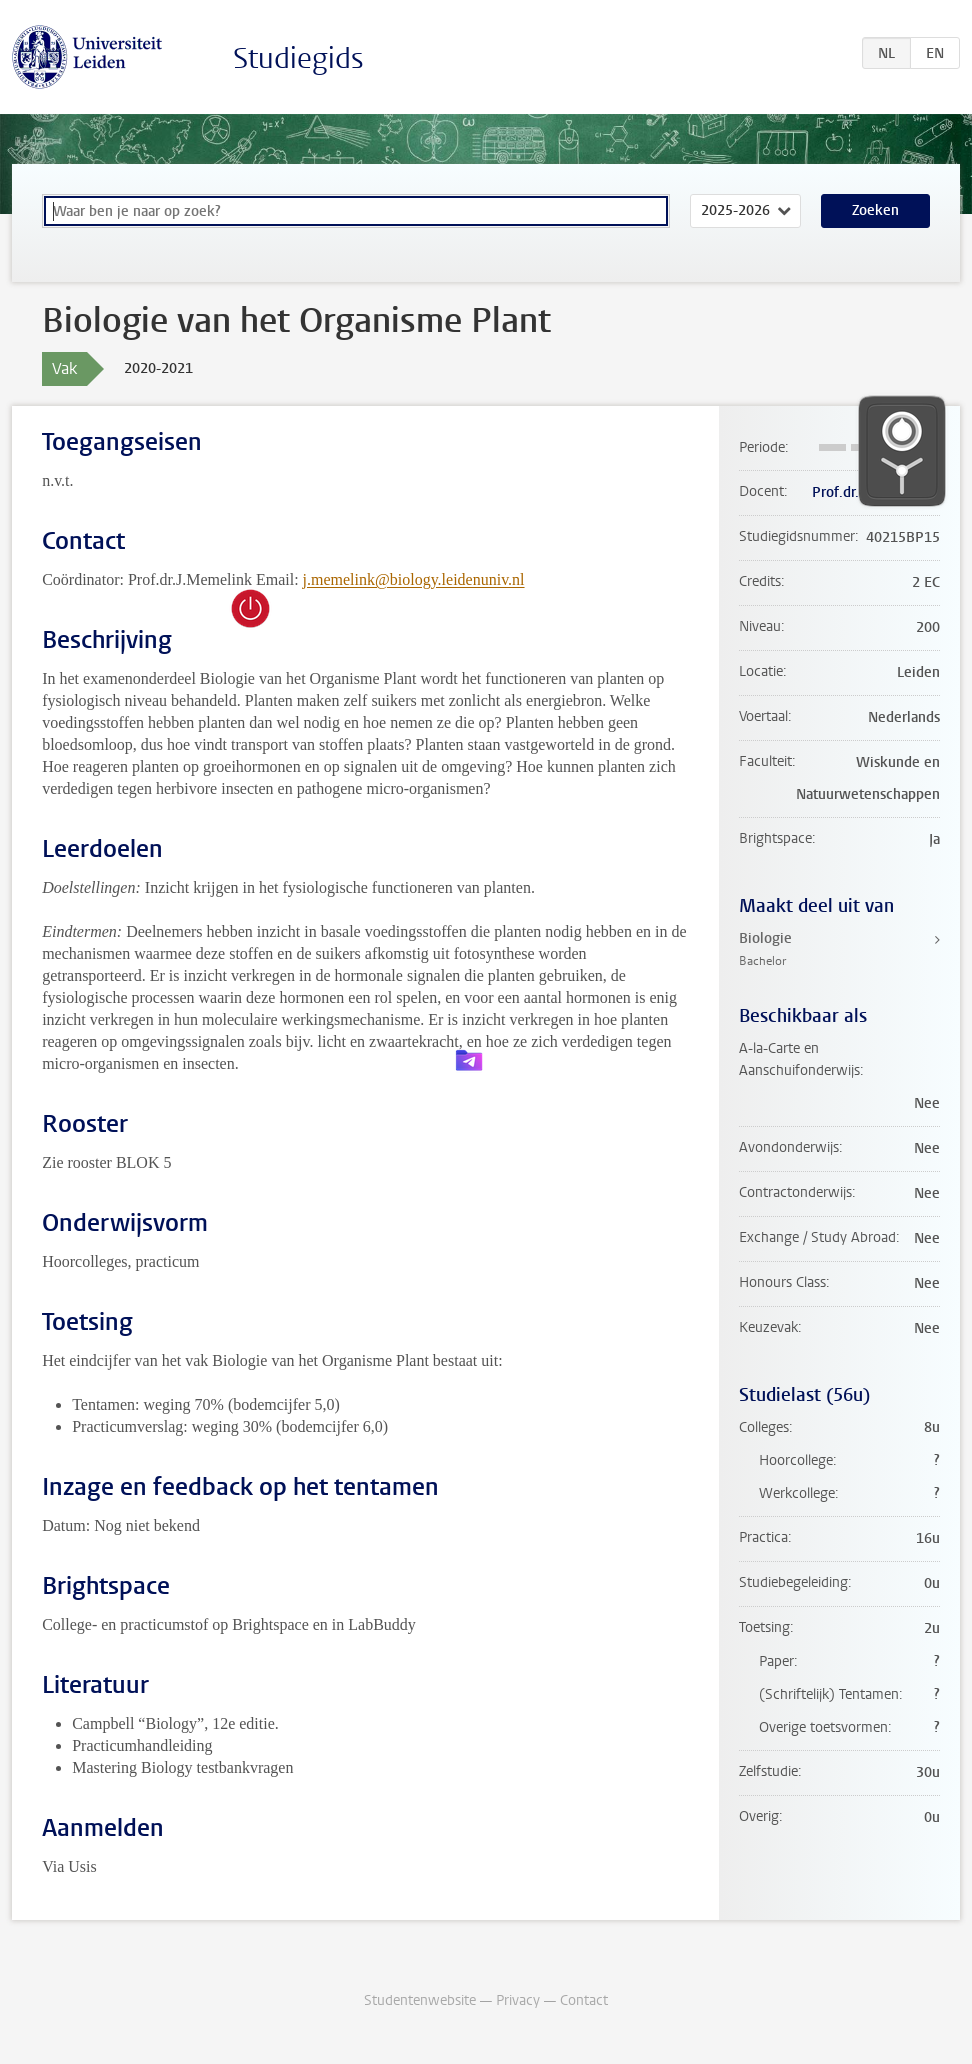 The height and width of the screenshot is (2064, 972). Describe the element at coordinates (250, 608) in the screenshot. I see `shut down the system` at that location.